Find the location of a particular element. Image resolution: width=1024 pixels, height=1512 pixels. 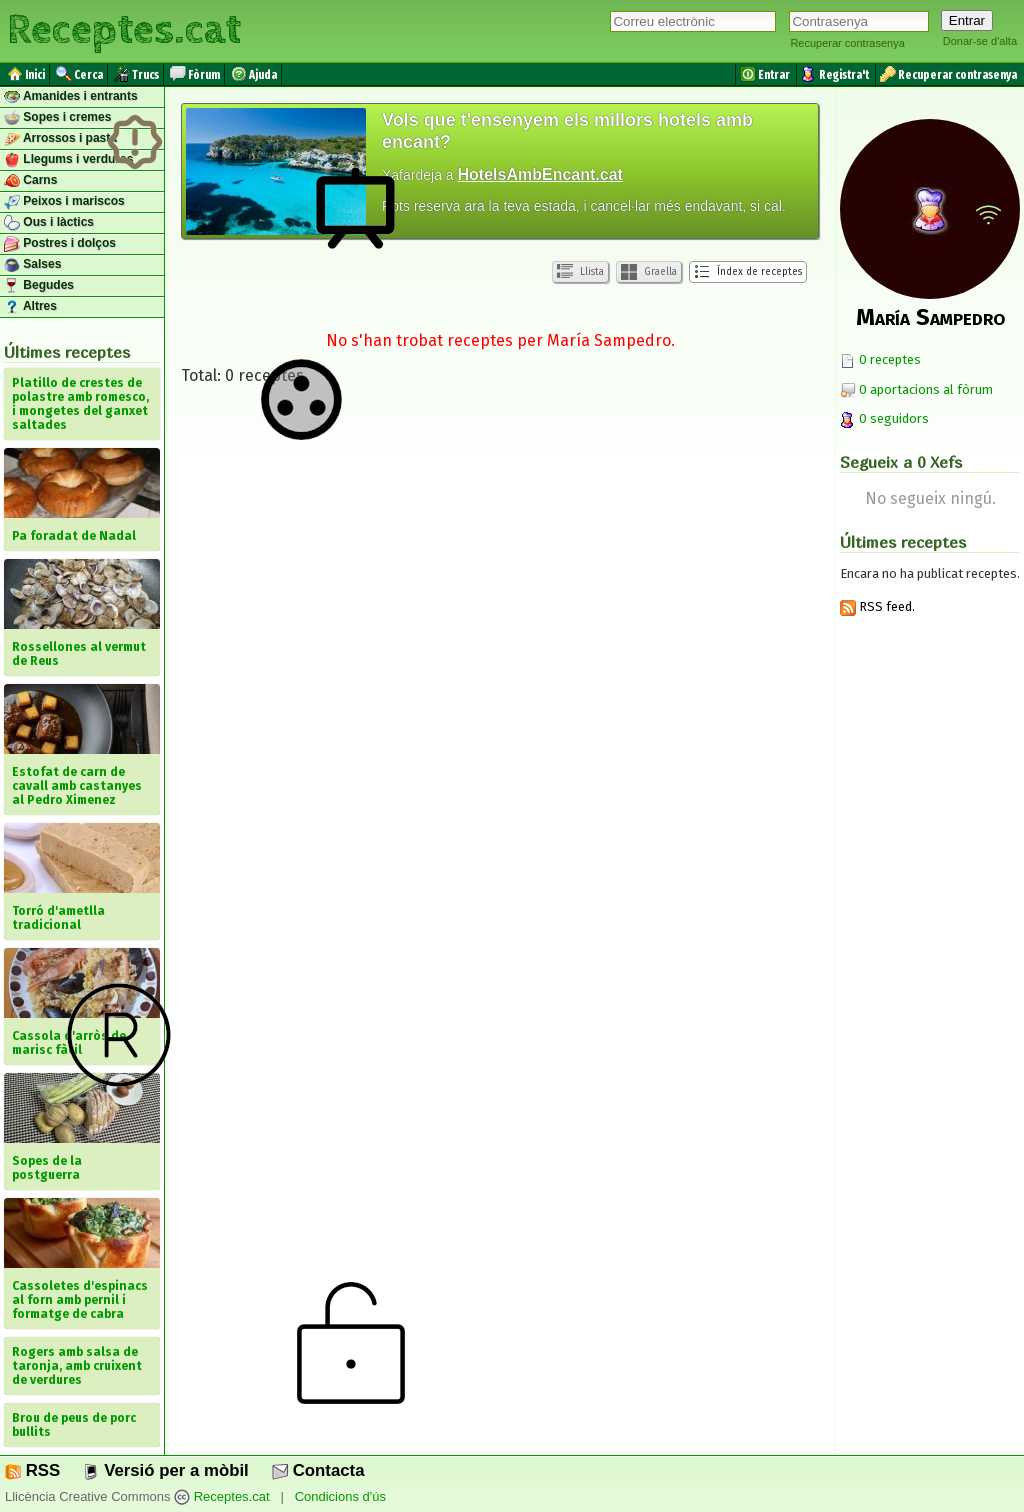

strong wifi signal strength is located at coordinates (988, 214).